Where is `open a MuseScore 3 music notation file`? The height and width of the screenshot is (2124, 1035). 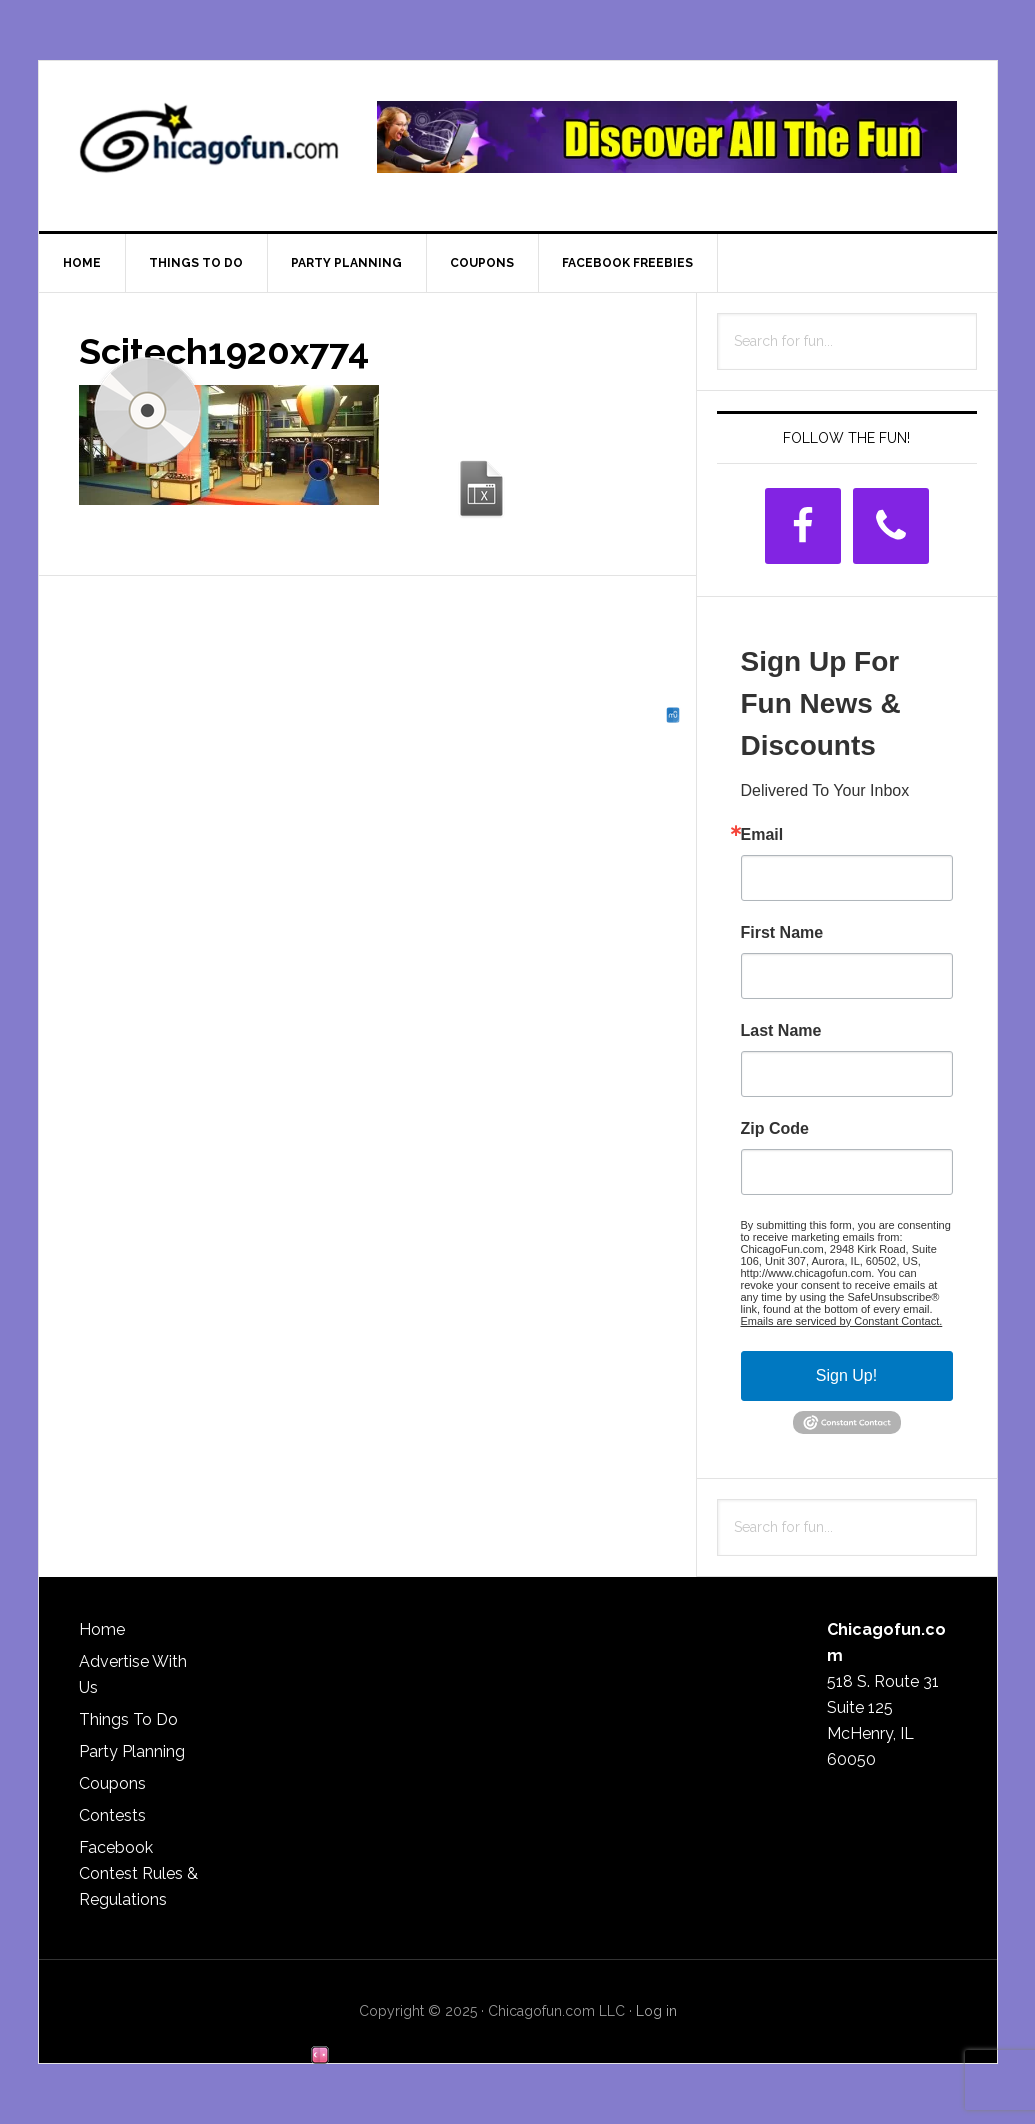
open a MuseScore 3 music notation file is located at coordinates (673, 715).